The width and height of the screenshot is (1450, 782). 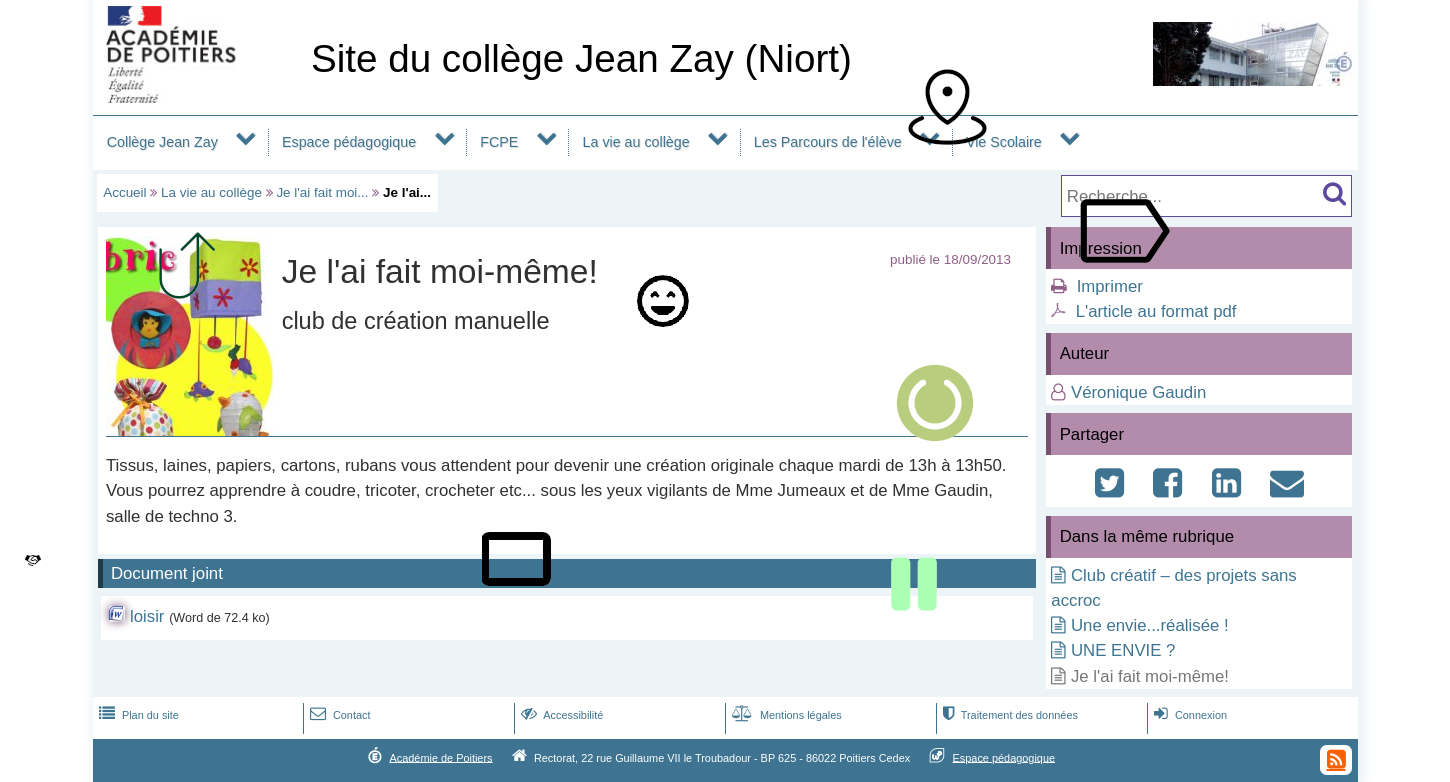 What do you see at coordinates (184, 265) in the screenshot?
I see `redo or repeat last action` at bounding box center [184, 265].